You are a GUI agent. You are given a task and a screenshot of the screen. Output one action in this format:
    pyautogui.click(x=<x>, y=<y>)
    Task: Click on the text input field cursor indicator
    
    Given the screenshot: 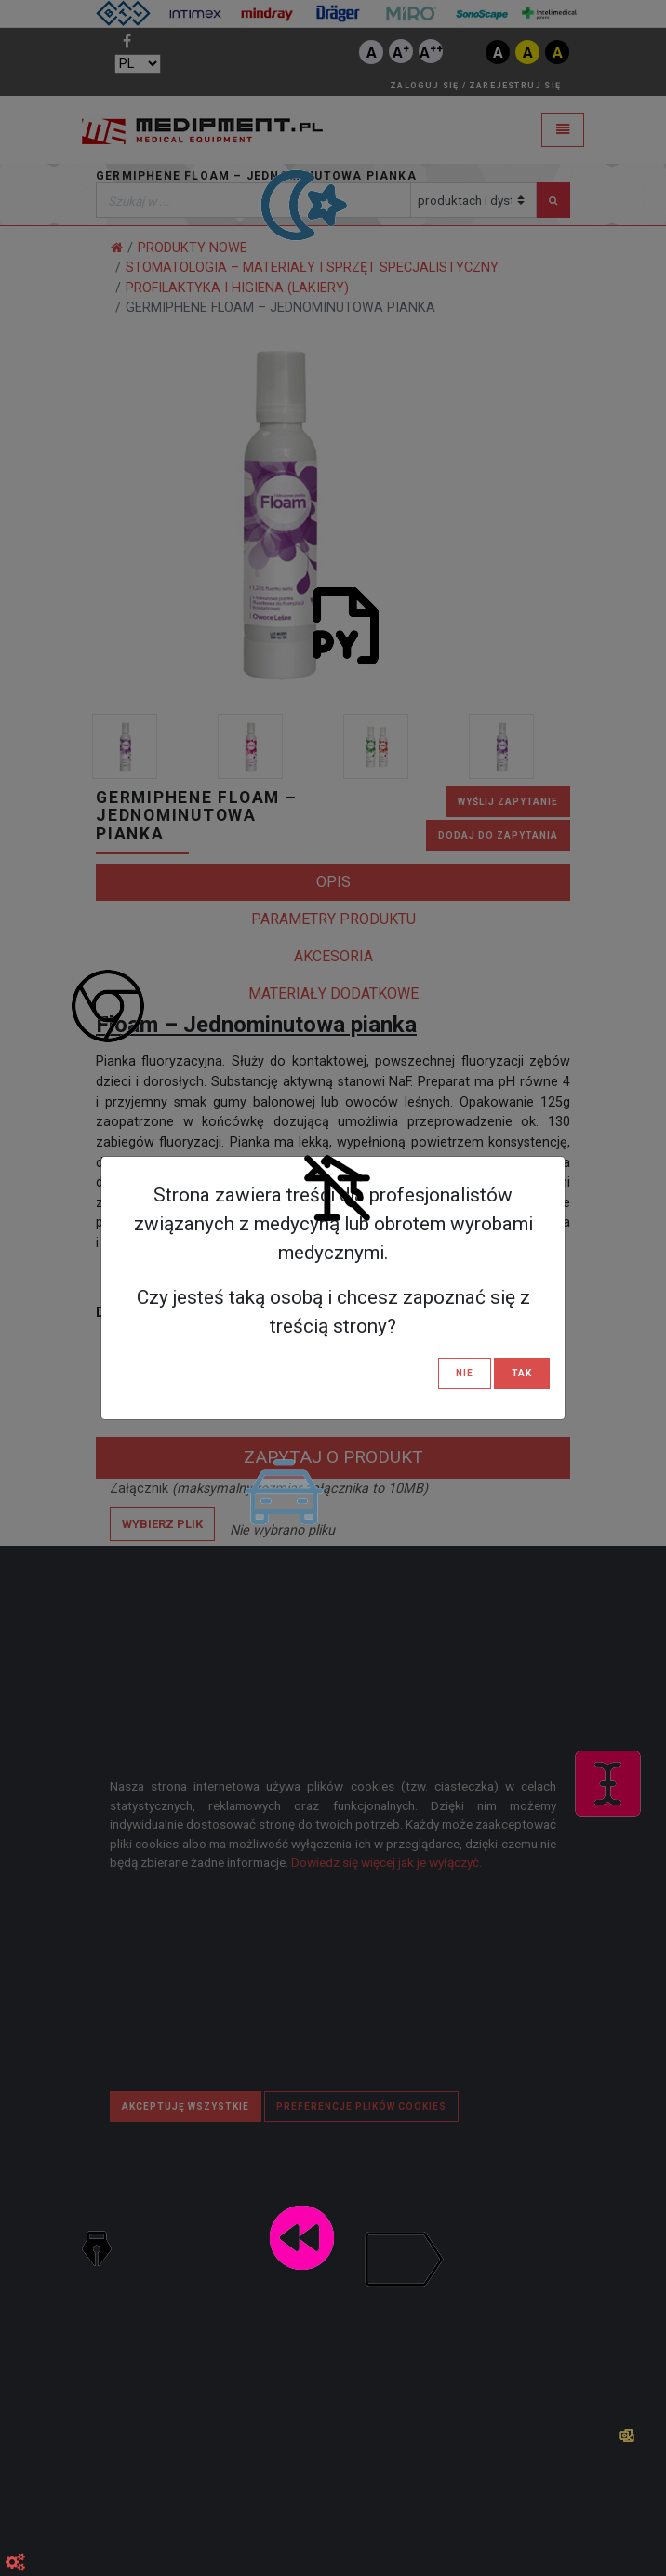 What is the action you would take?
    pyautogui.click(x=607, y=1783)
    